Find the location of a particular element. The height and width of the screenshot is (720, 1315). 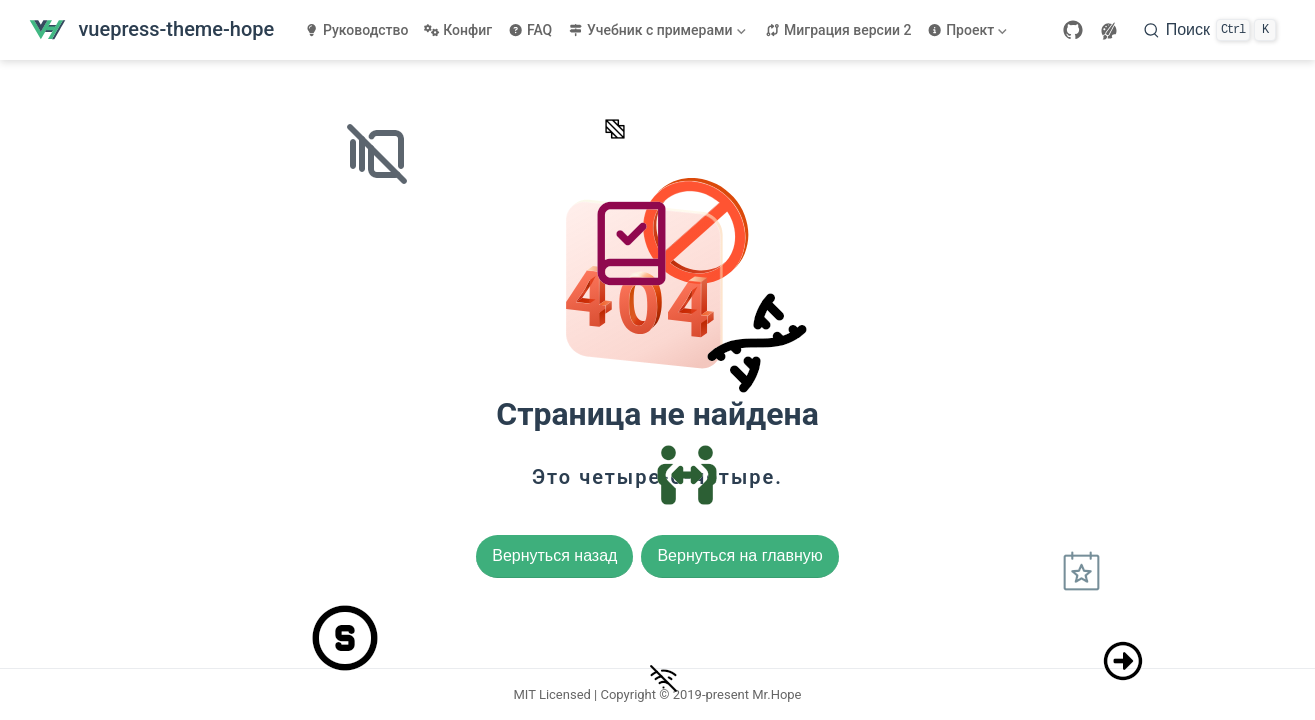

mark a book as read or completed is located at coordinates (631, 243).